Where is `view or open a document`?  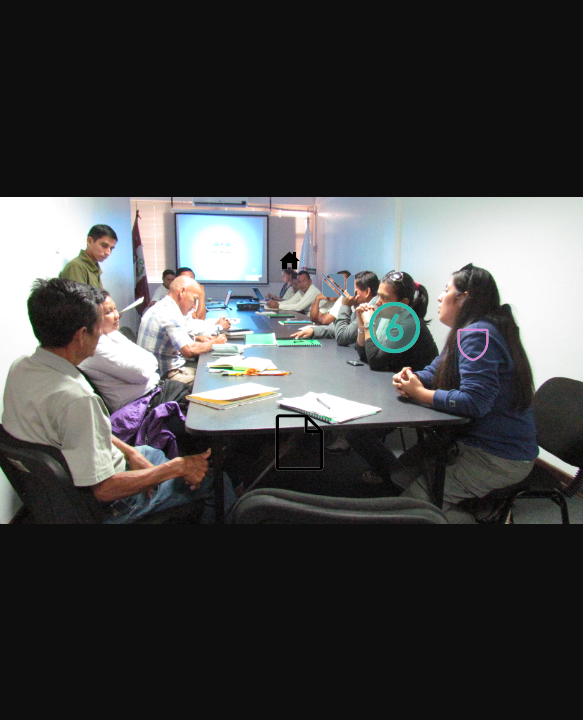
view or open a document is located at coordinates (299, 442).